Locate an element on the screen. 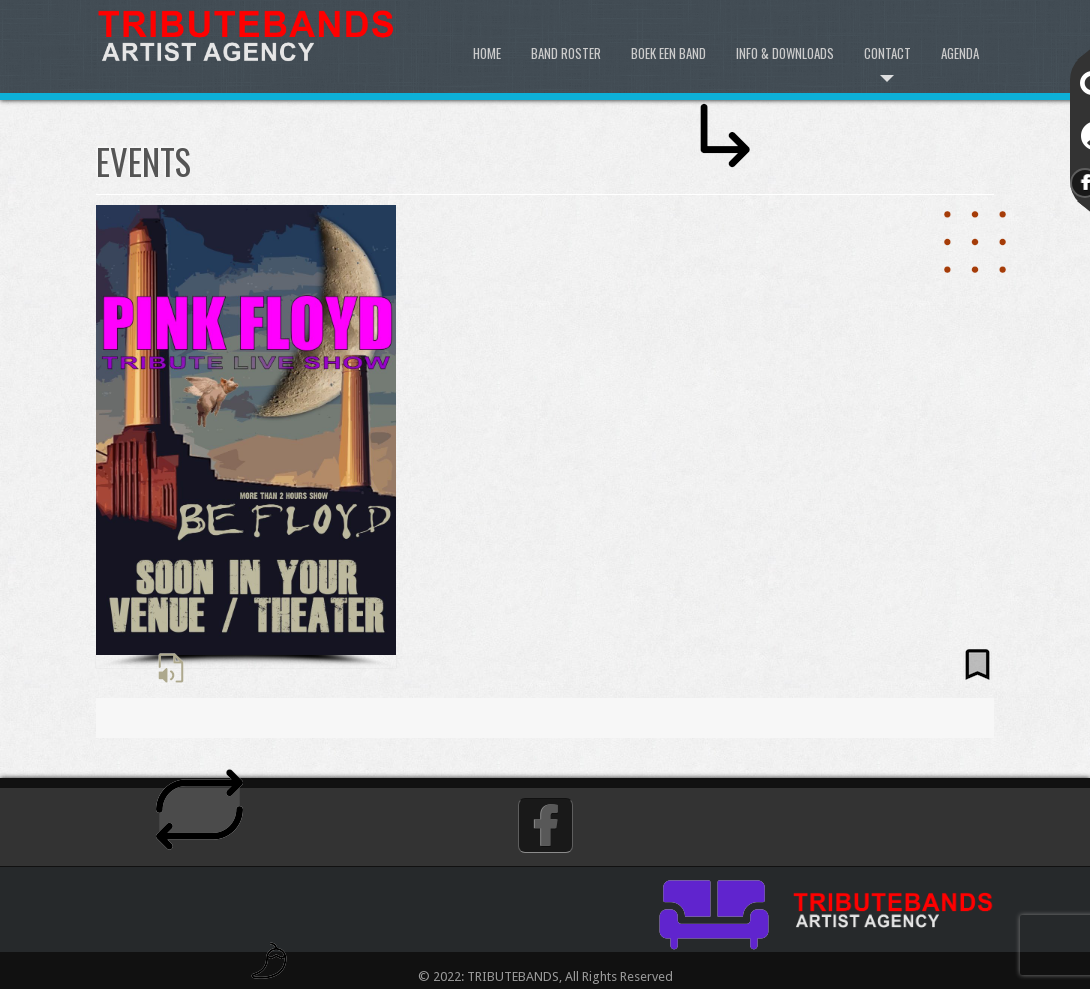 This screenshot has height=989, width=1090. browse furniture or home decor items is located at coordinates (714, 913).